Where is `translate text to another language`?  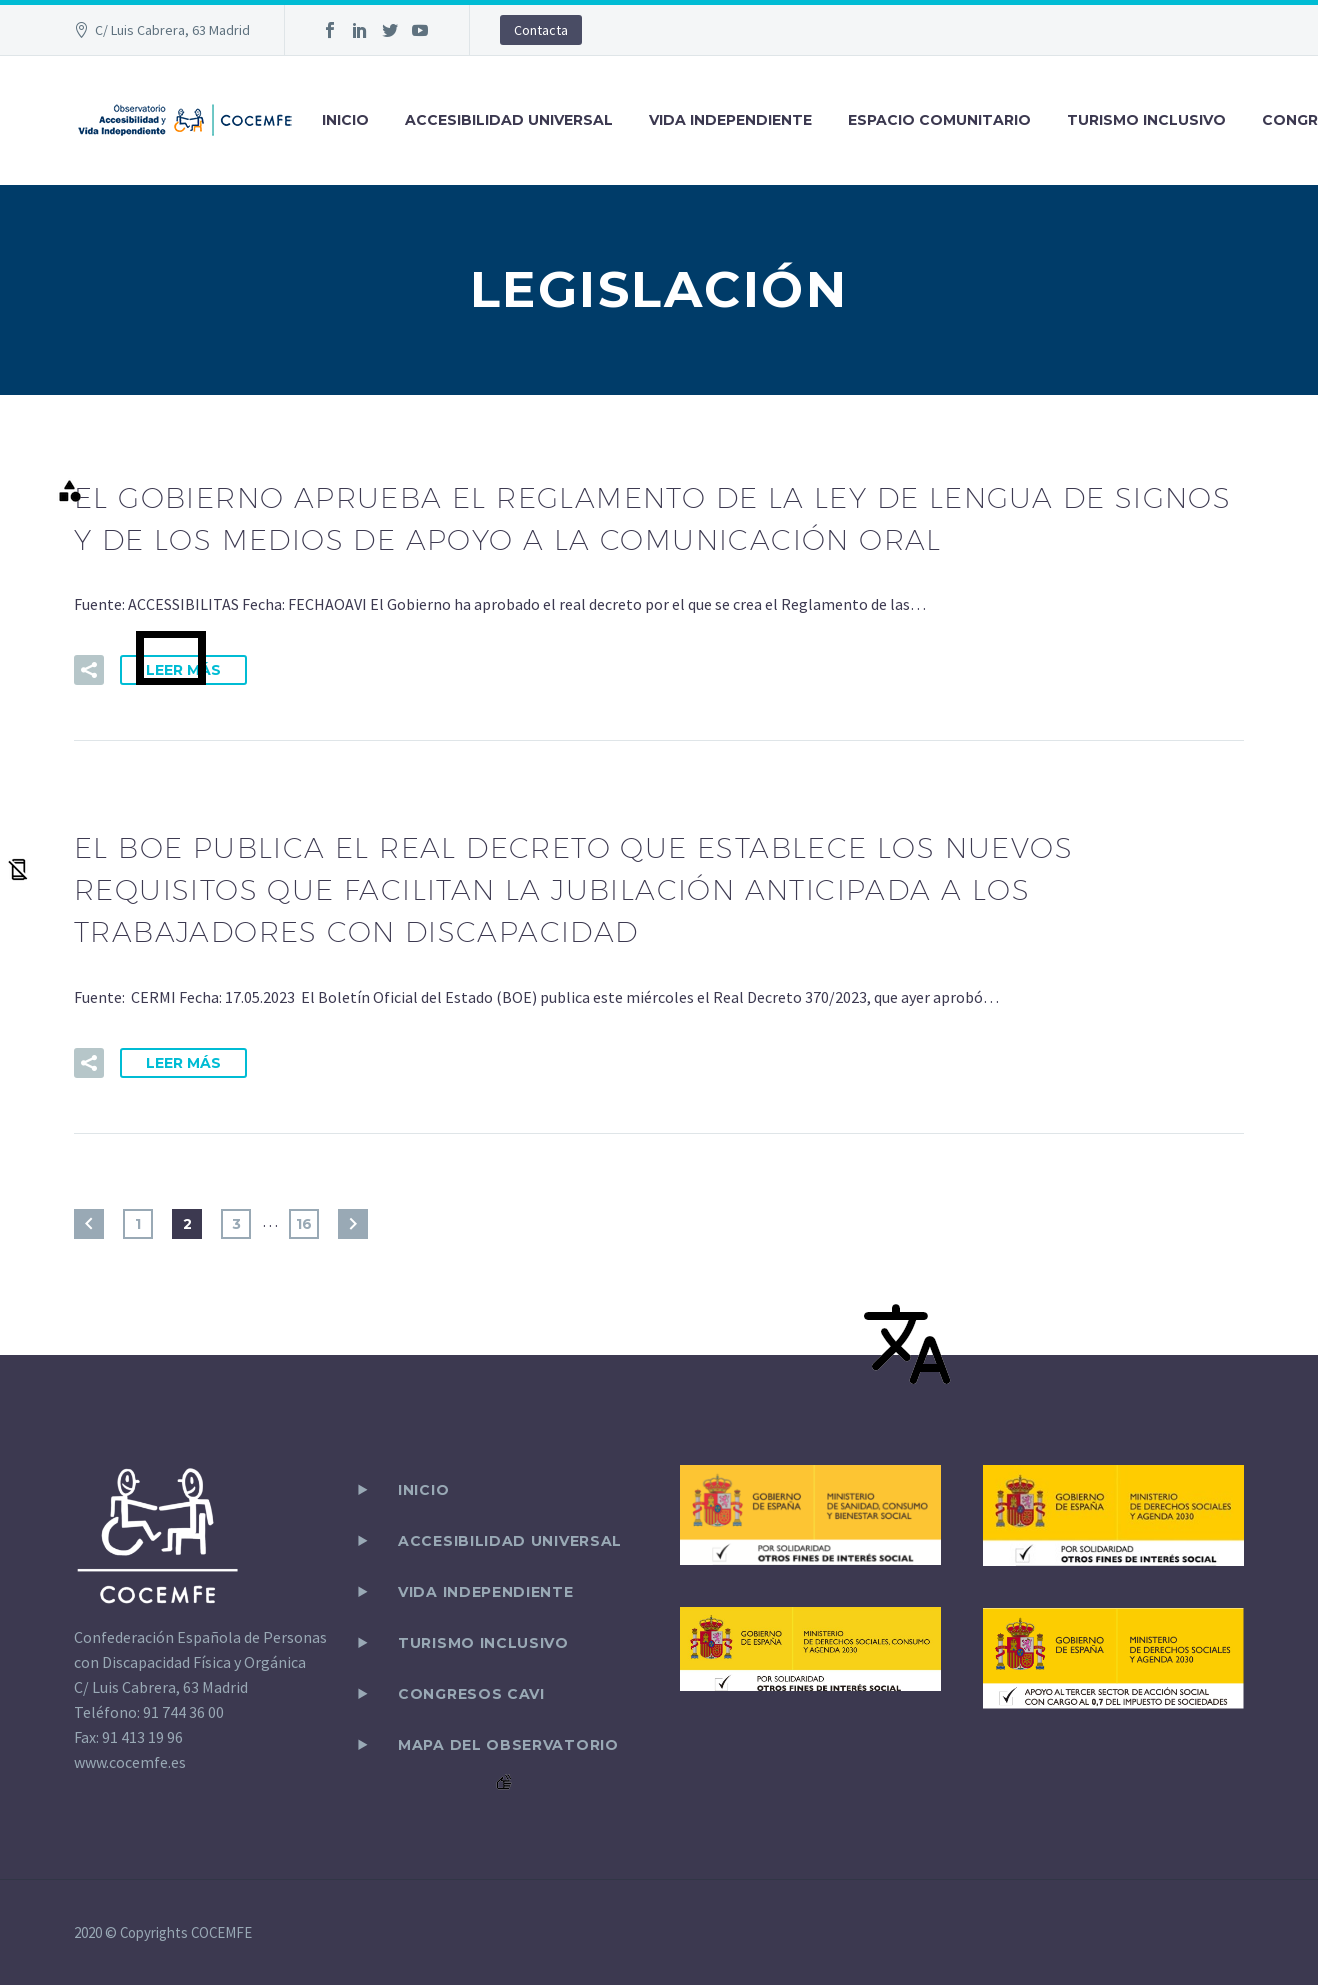 translate text to another language is located at coordinates (908, 1344).